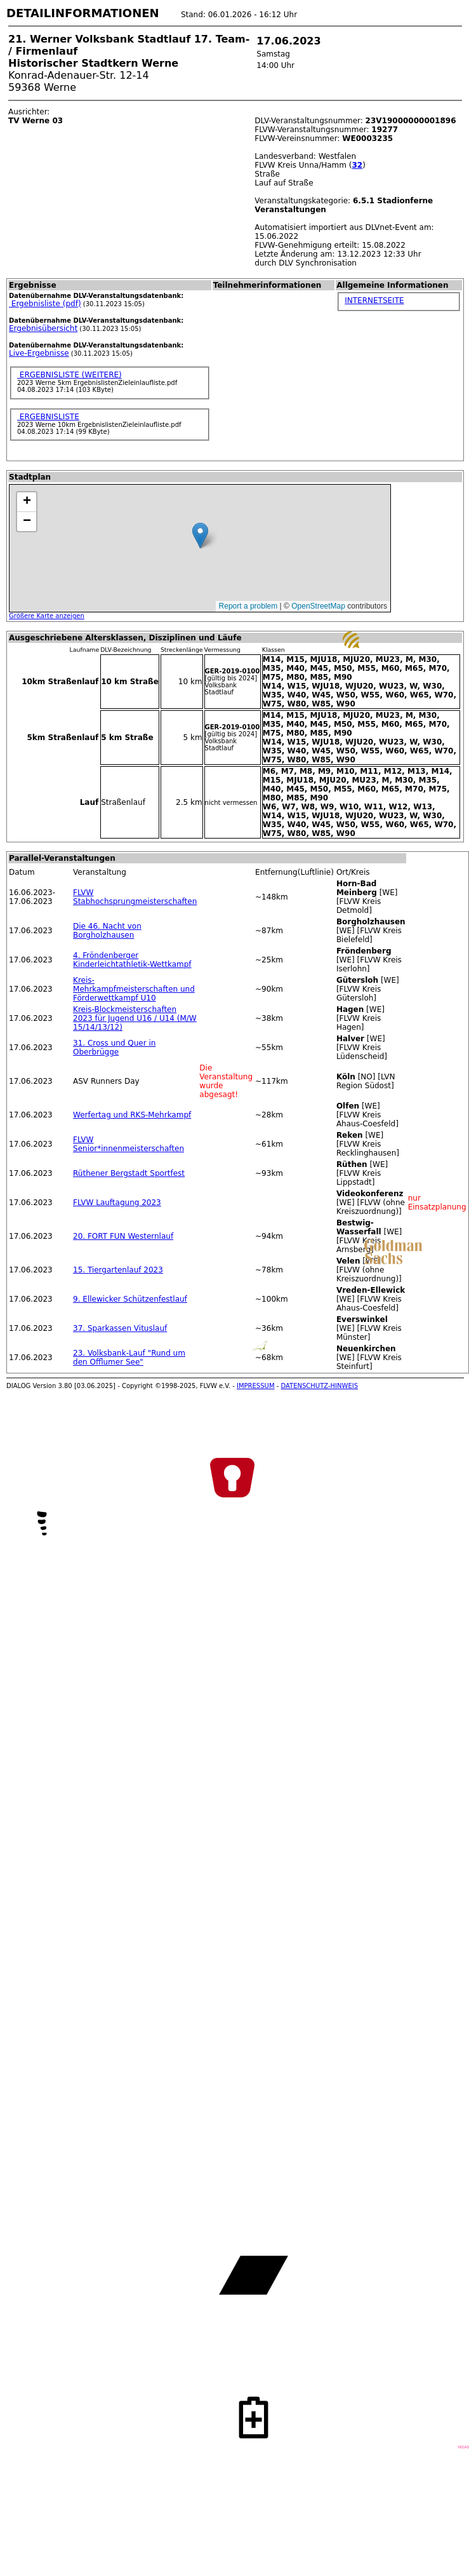 The width and height of the screenshot is (469, 2576). What do you see at coordinates (42, 1523) in the screenshot?
I see `spine game engine logo` at bounding box center [42, 1523].